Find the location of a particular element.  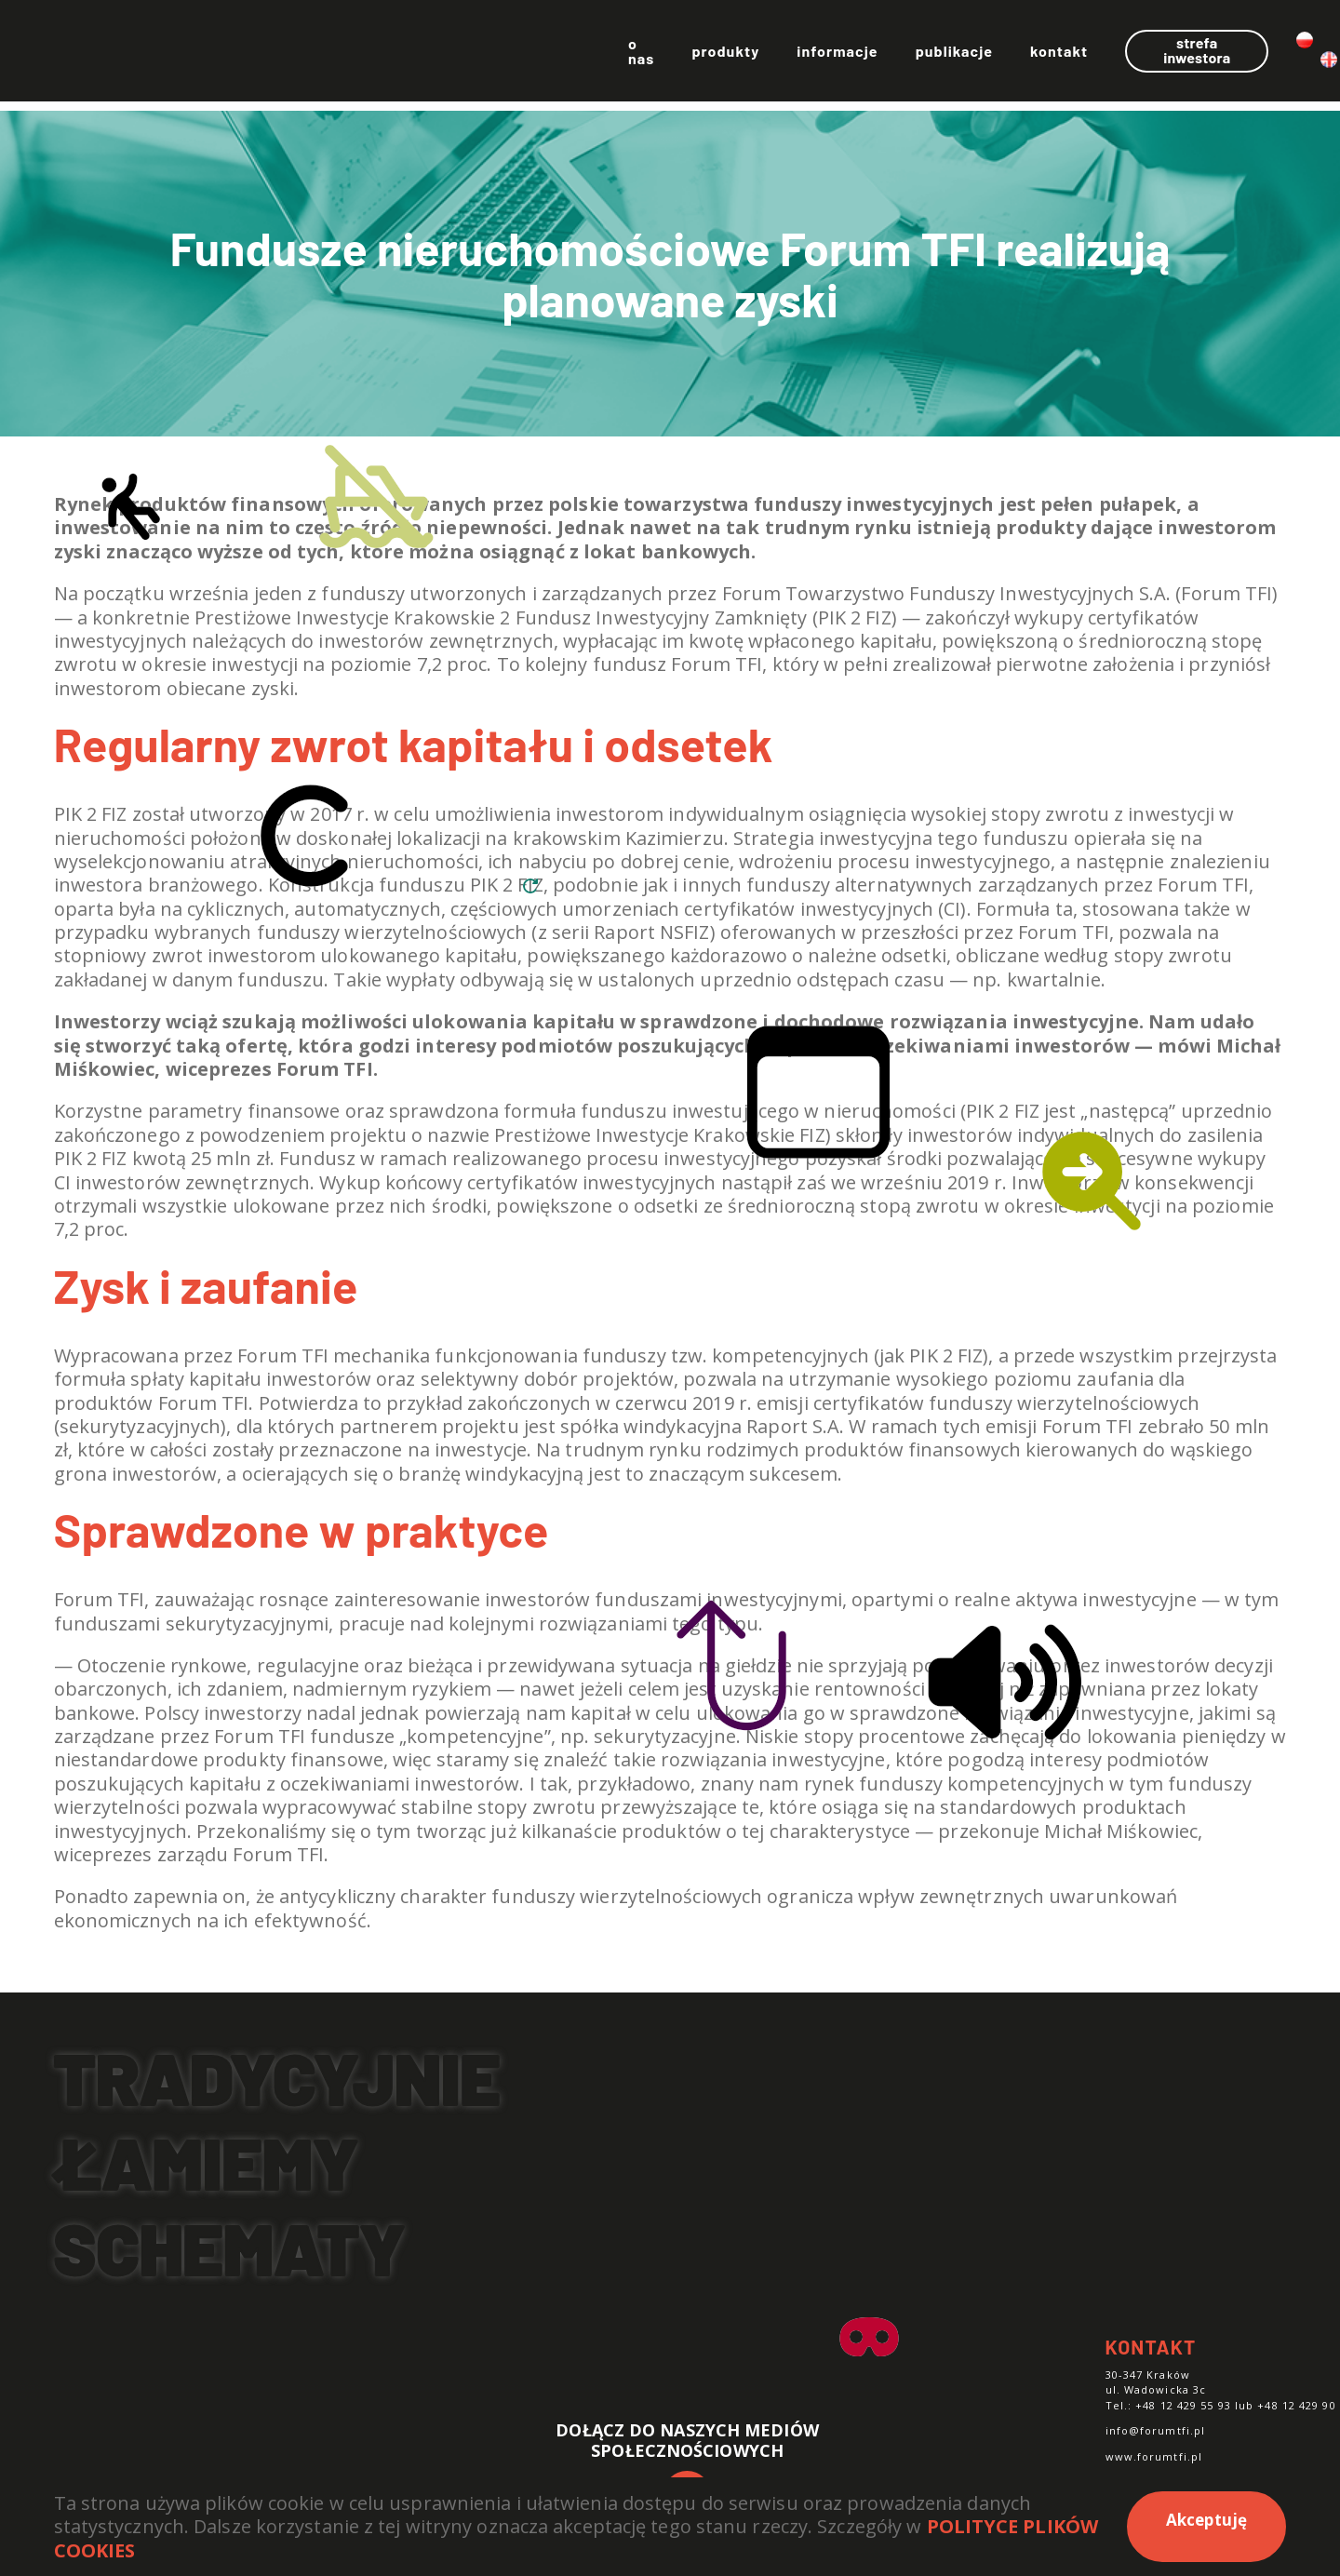

open multiple browser windows is located at coordinates (818, 1092).